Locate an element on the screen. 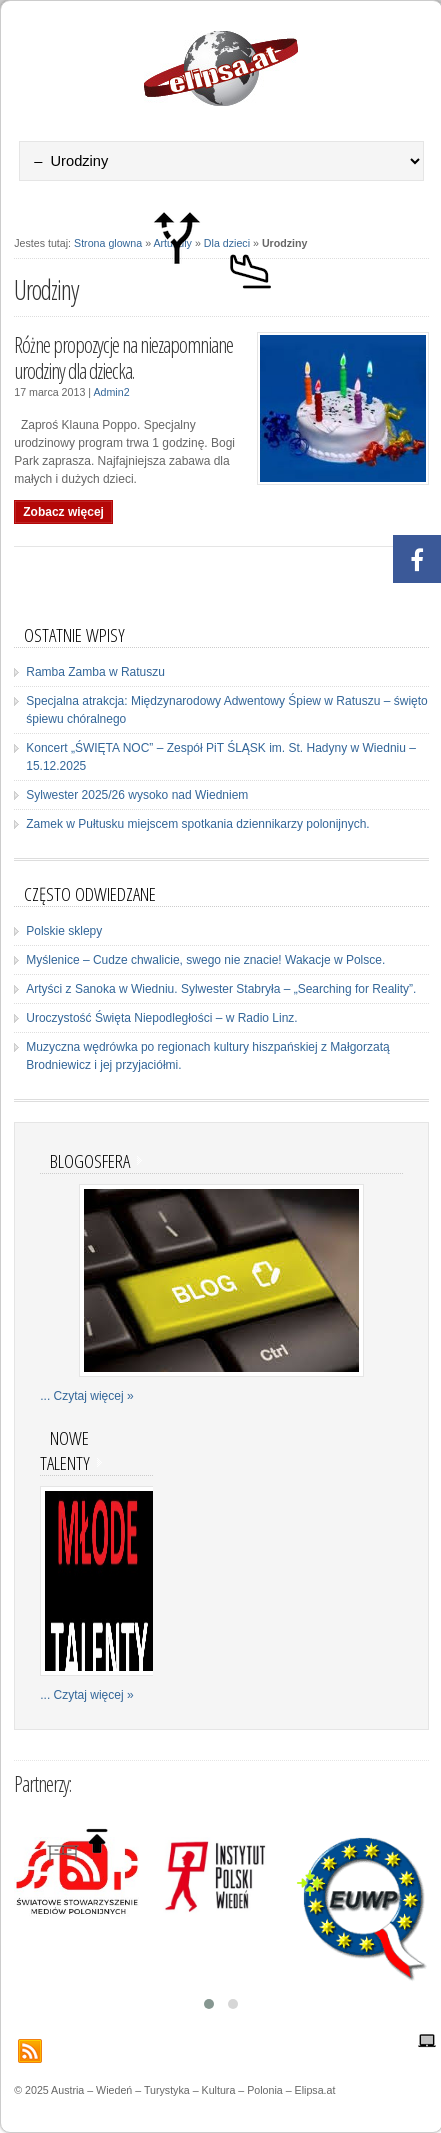 This screenshot has width=441, height=2133. indicates flight arrival or landing status is located at coordinates (248, 271).